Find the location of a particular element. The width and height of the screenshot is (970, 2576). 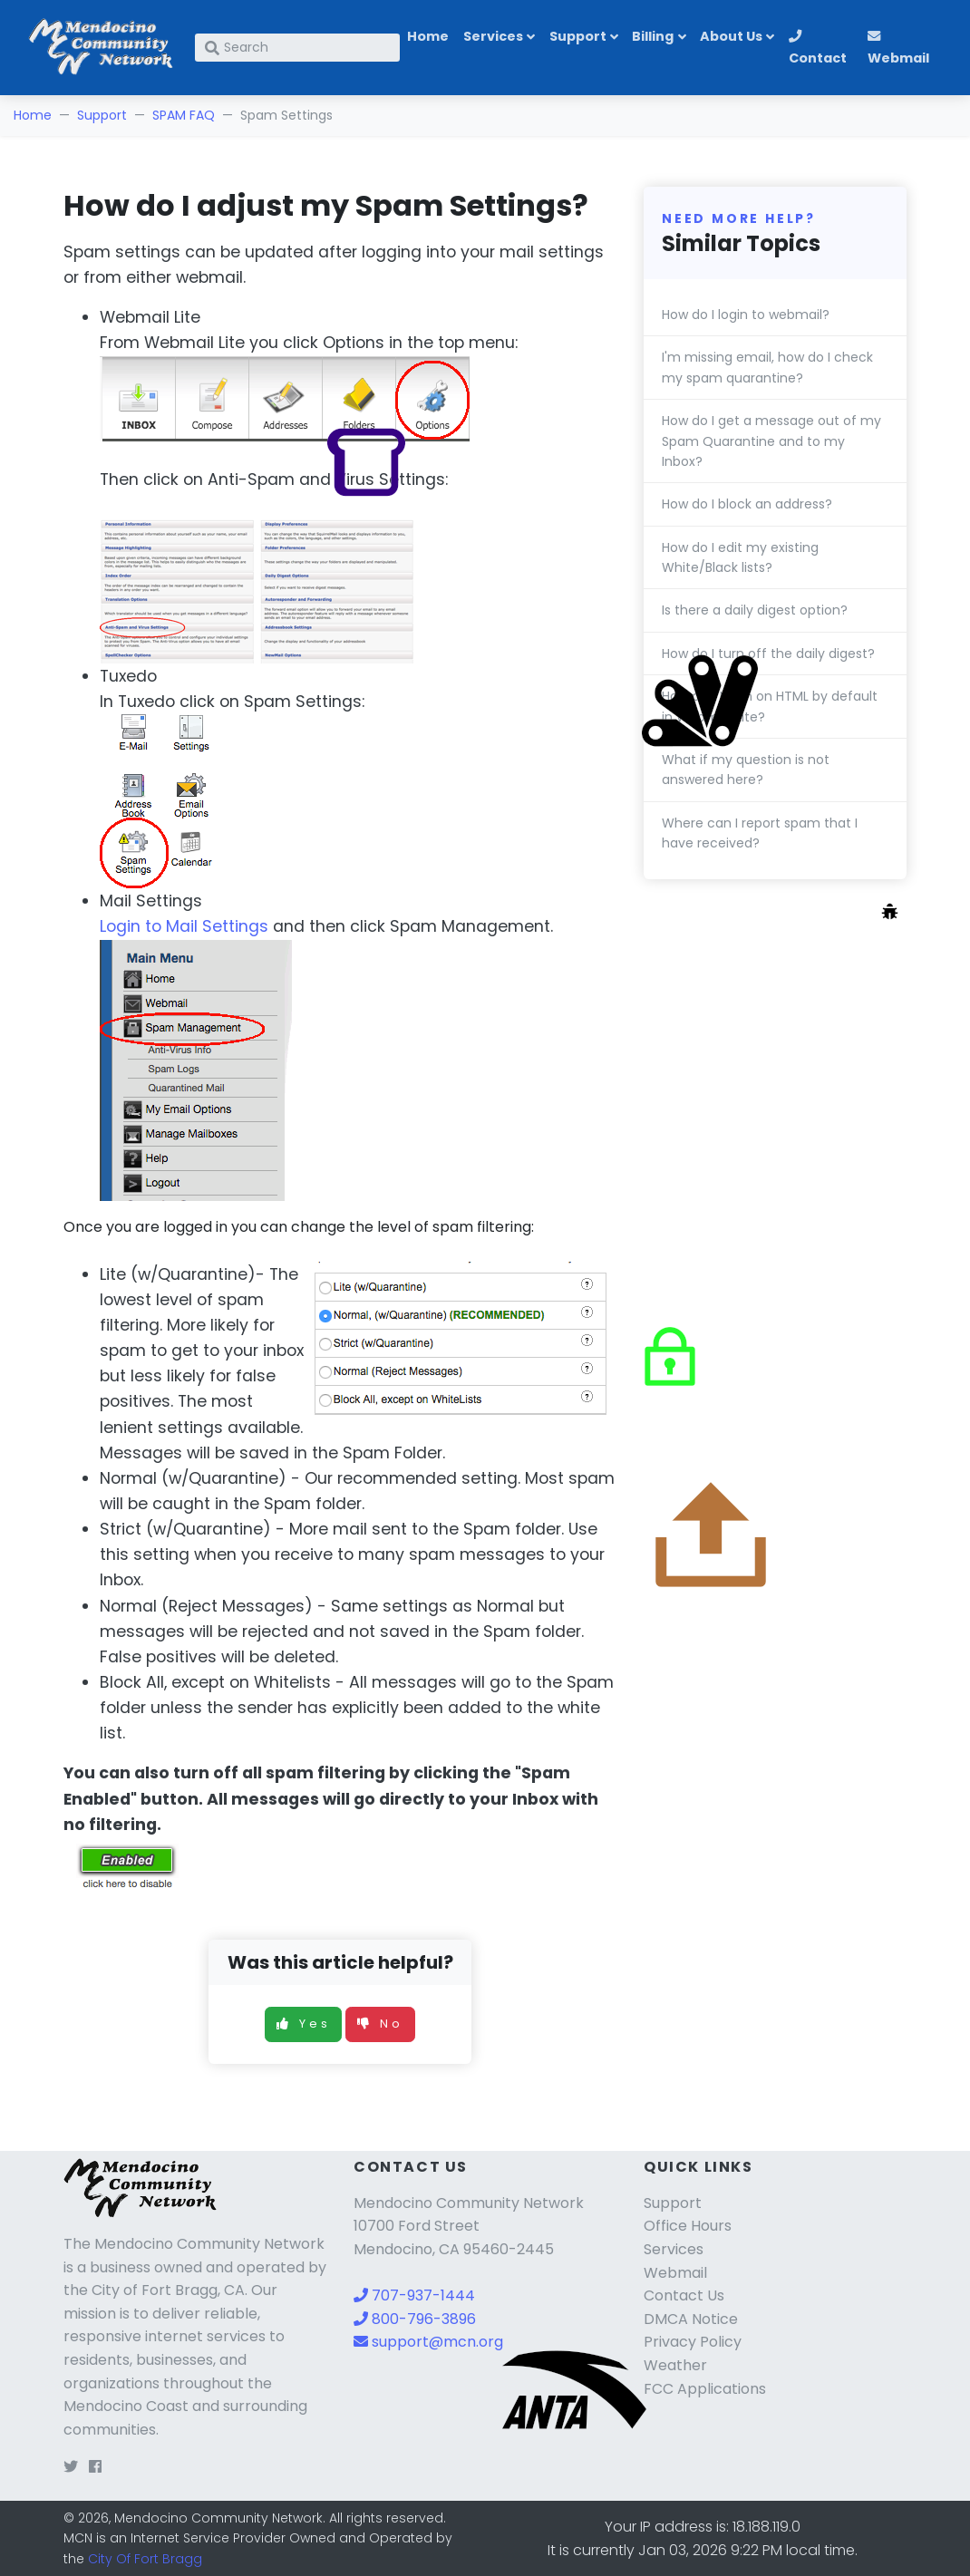

report a bug or issue is located at coordinates (889, 911).